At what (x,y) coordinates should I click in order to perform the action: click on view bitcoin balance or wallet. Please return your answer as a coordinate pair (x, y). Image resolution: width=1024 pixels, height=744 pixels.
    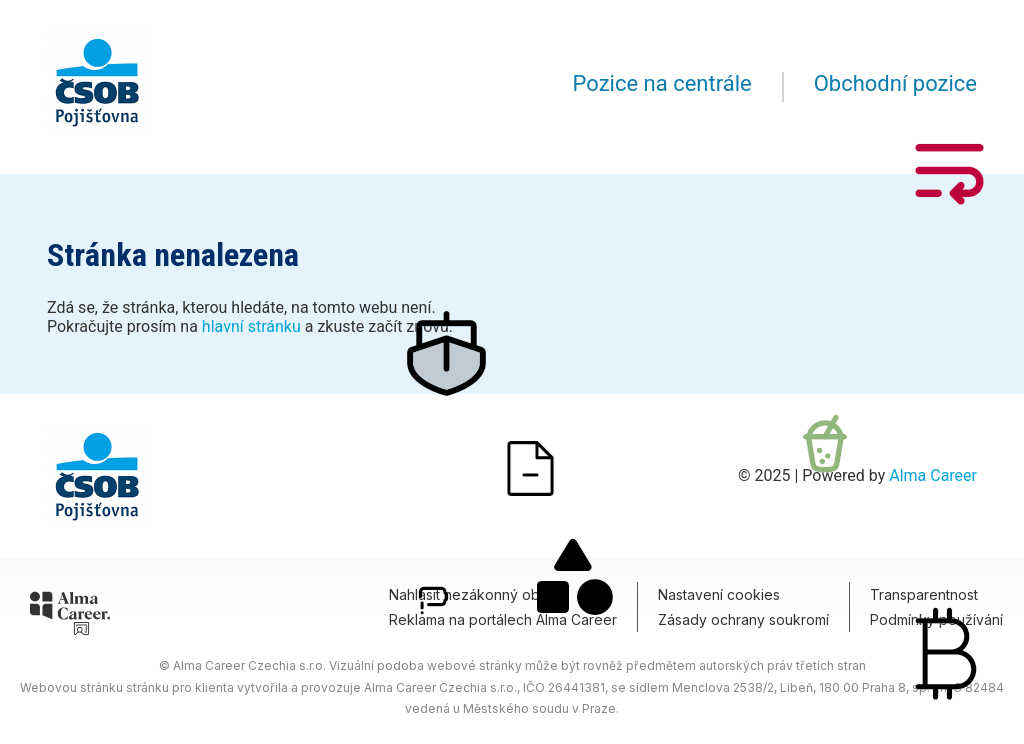
    Looking at the image, I should click on (942, 655).